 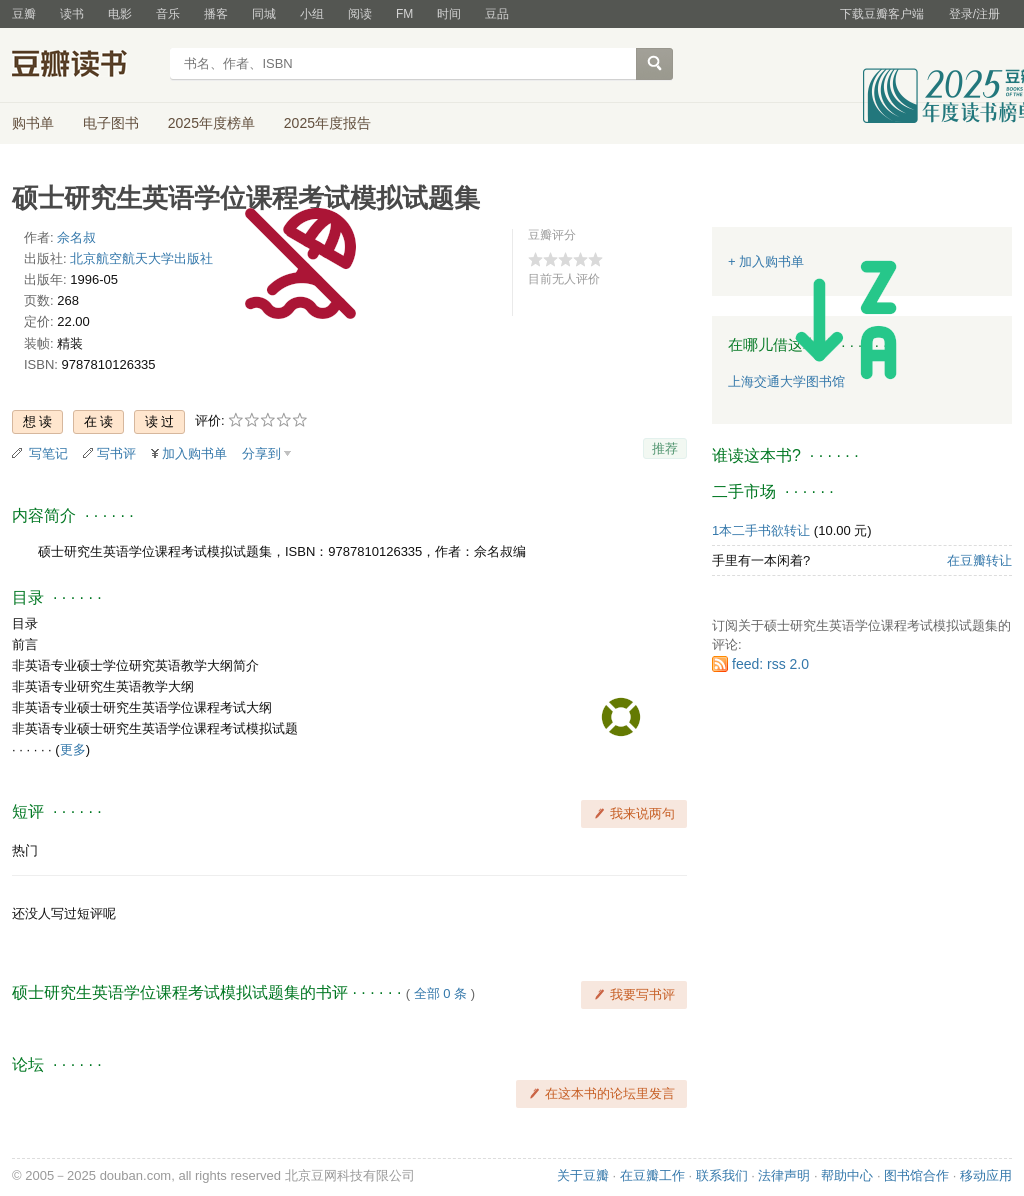 I want to click on sort items alphabetically from Z to A, so click(x=849, y=320).